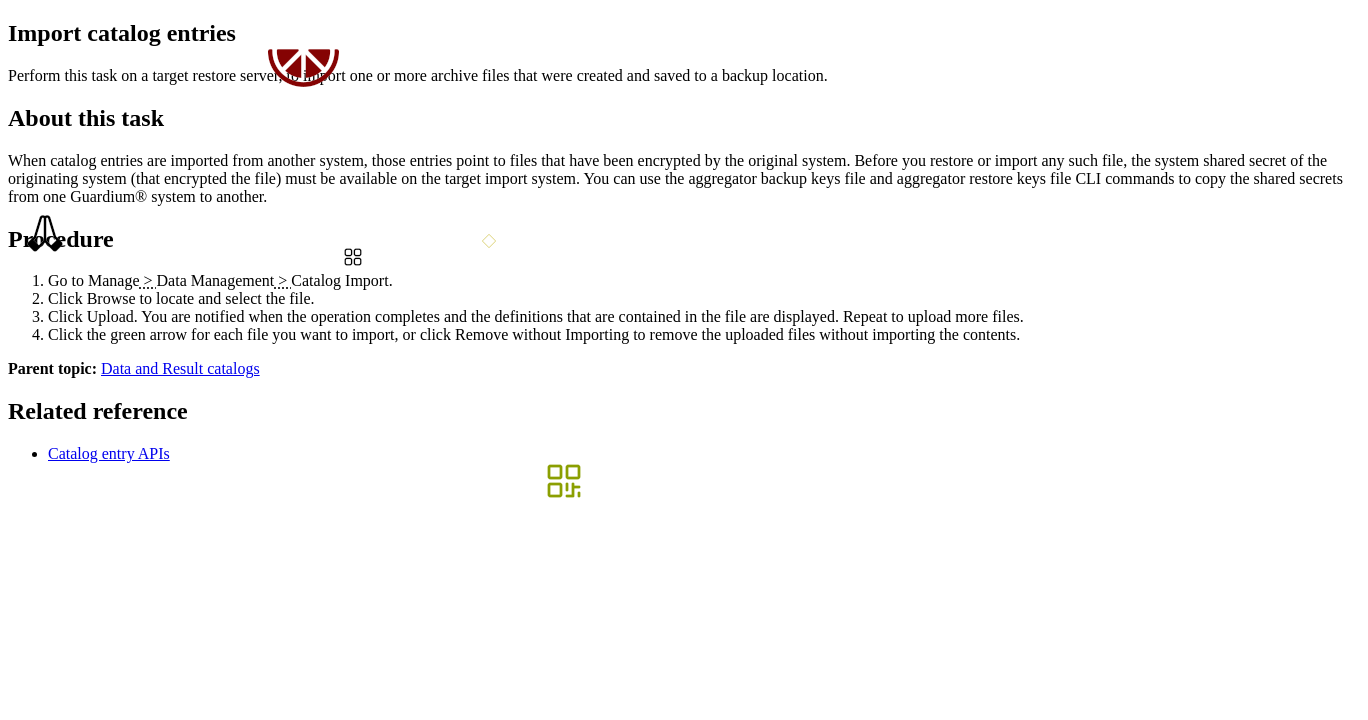 The image size is (1368, 720). What do you see at coordinates (564, 481) in the screenshot?
I see `scan or display a QR code` at bounding box center [564, 481].